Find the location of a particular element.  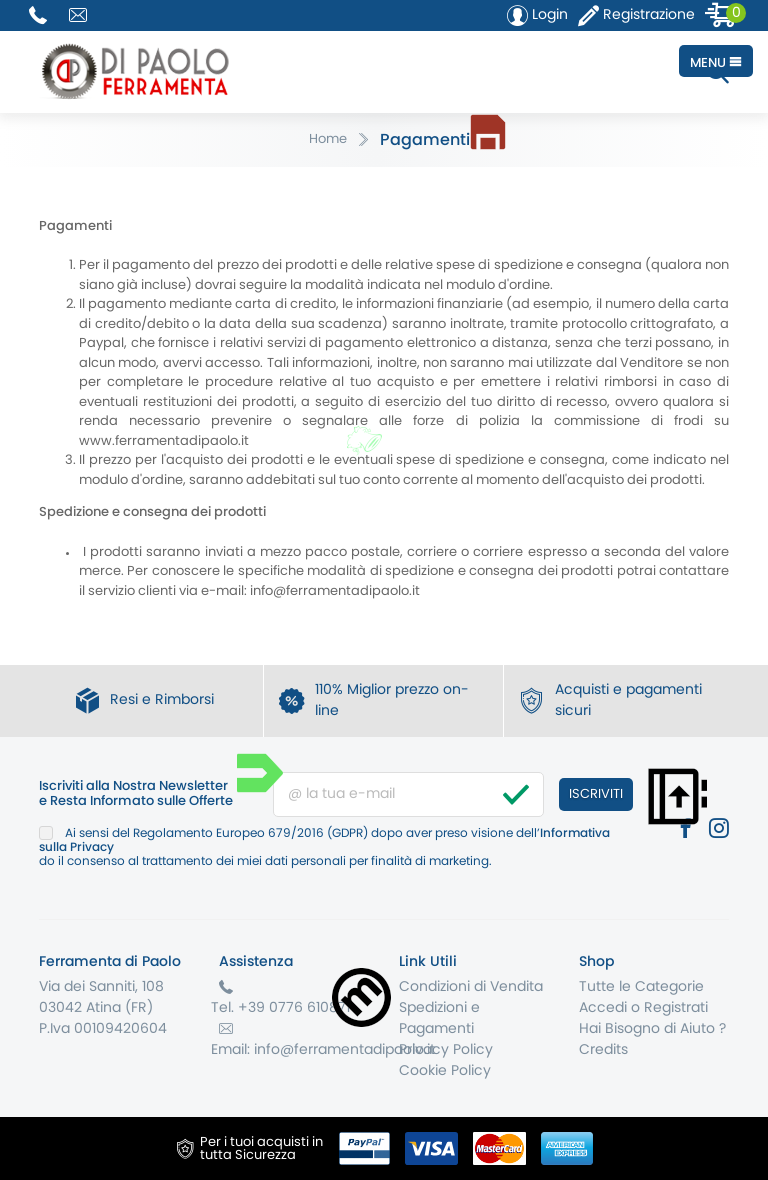

save current file or document is located at coordinates (488, 132).